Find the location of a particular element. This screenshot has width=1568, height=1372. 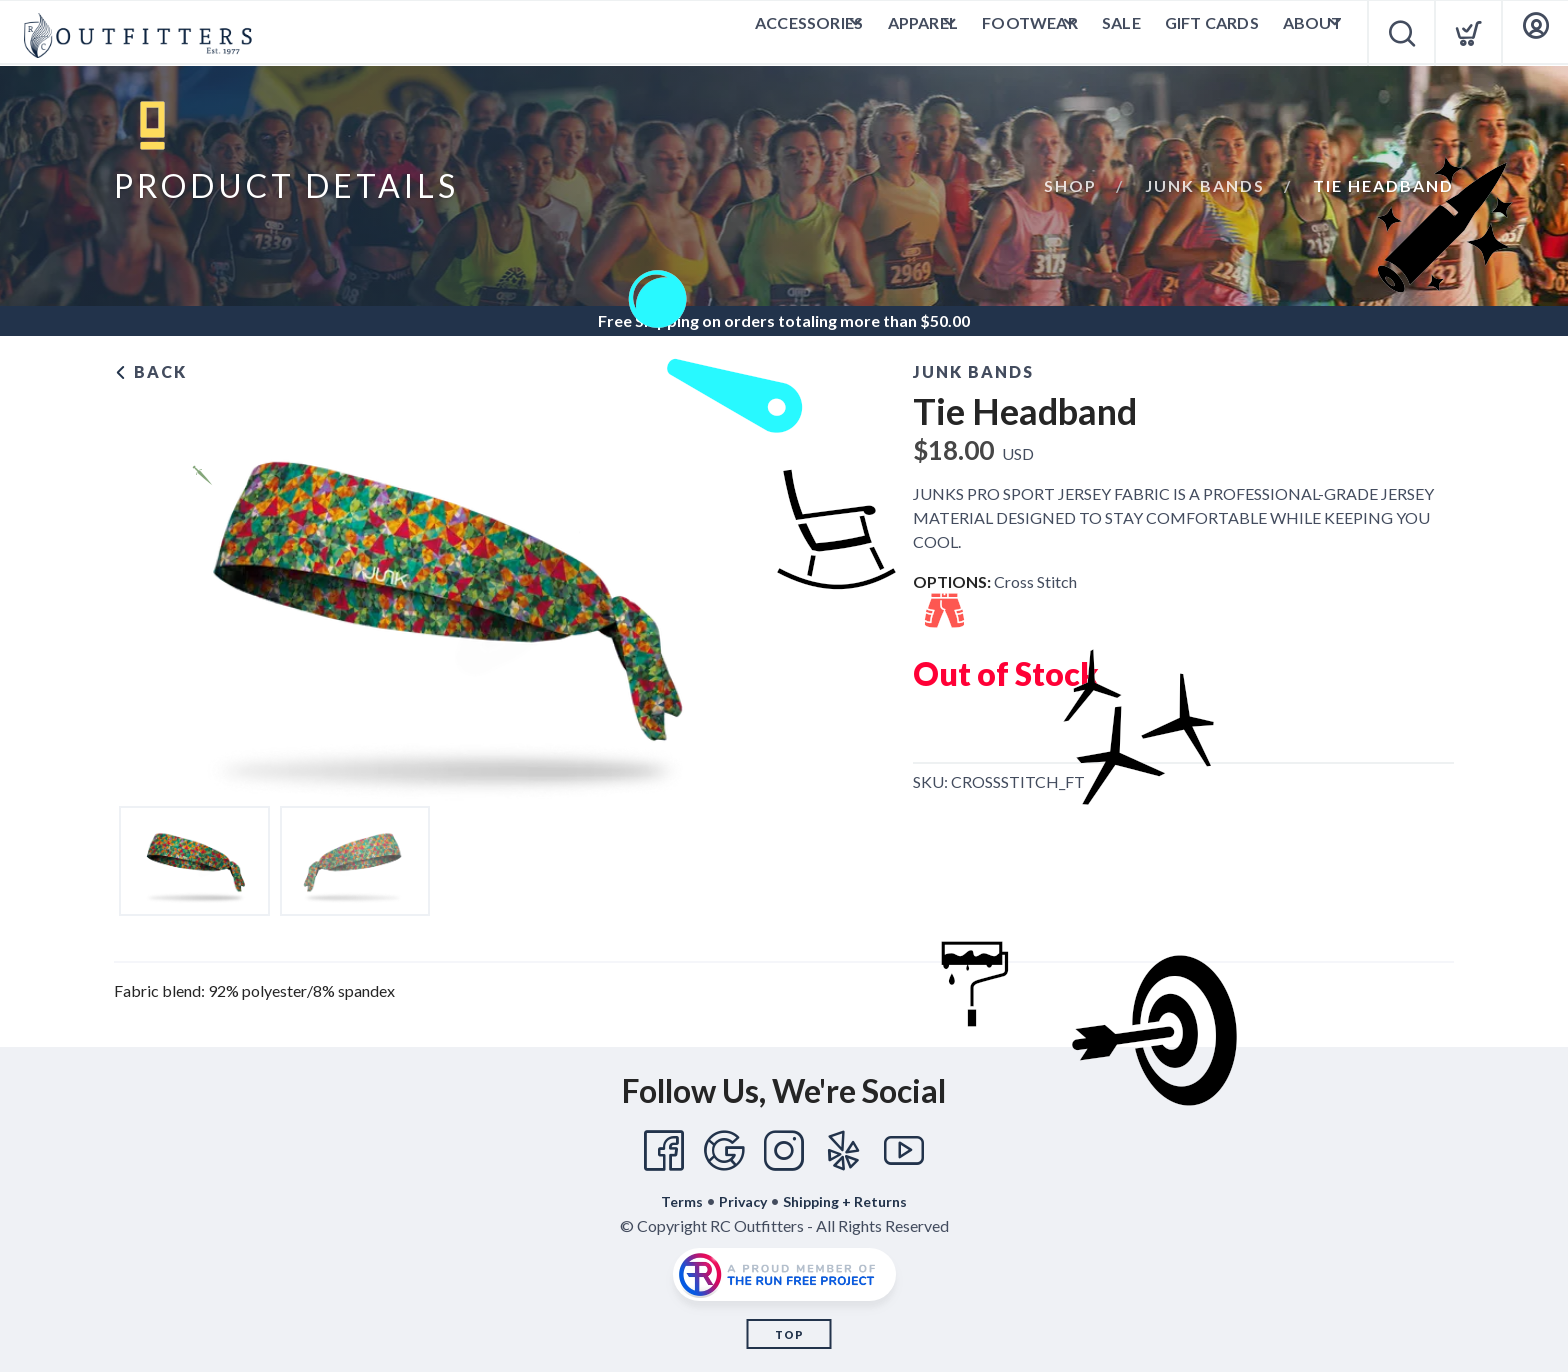

special ammunition or power-up item is located at coordinates (1442, 227).